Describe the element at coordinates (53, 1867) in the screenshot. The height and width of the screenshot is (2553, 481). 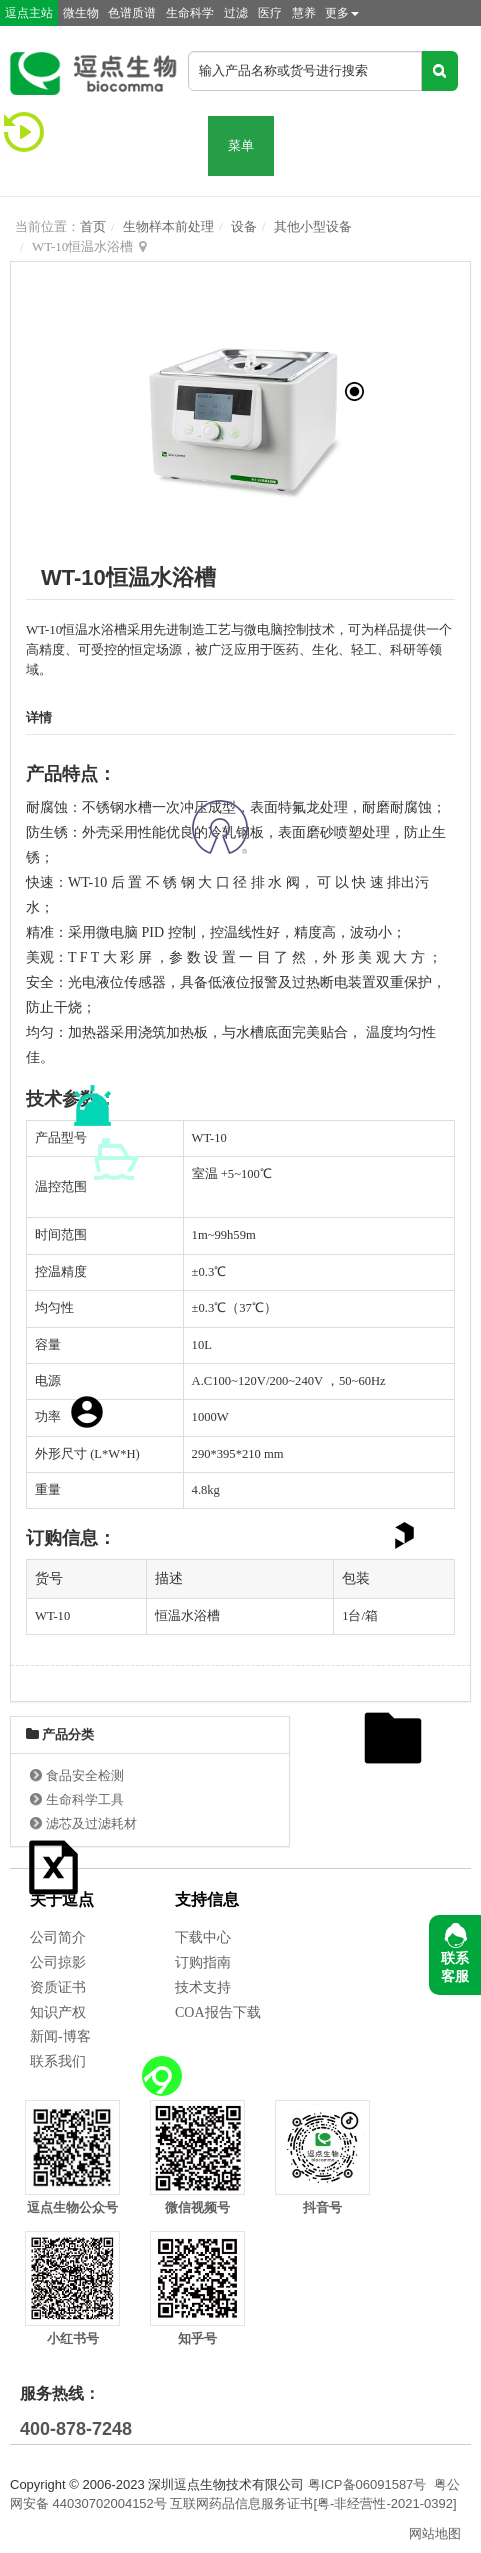
I see `open an excel spreadsheet` at that location.